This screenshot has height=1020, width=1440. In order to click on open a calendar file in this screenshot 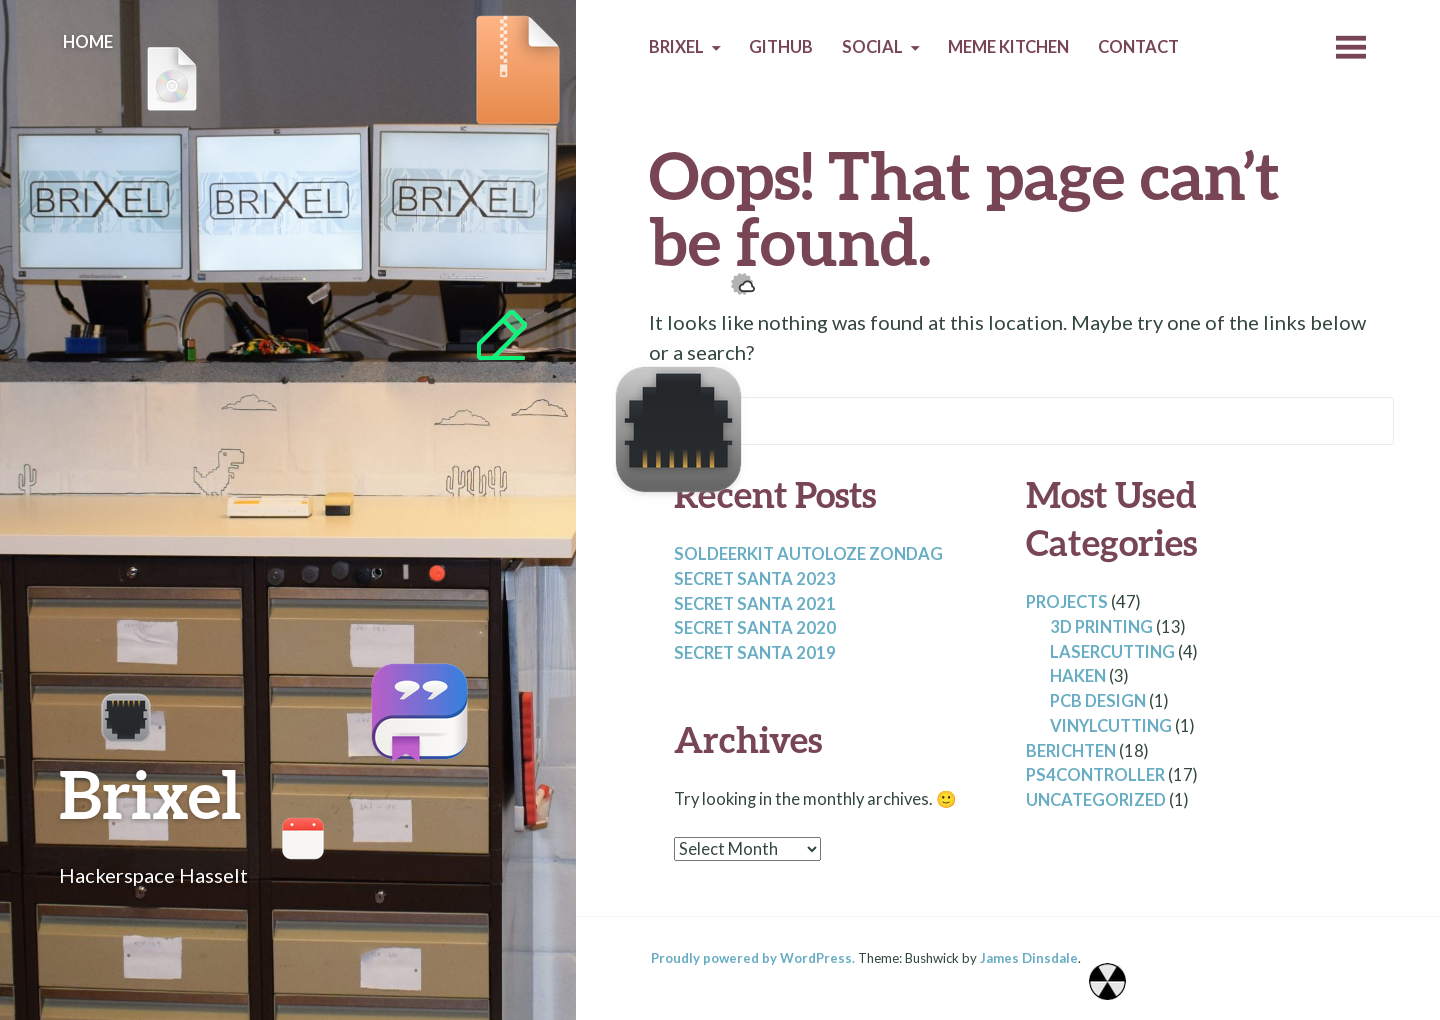, I will do `click(303, 839)`.